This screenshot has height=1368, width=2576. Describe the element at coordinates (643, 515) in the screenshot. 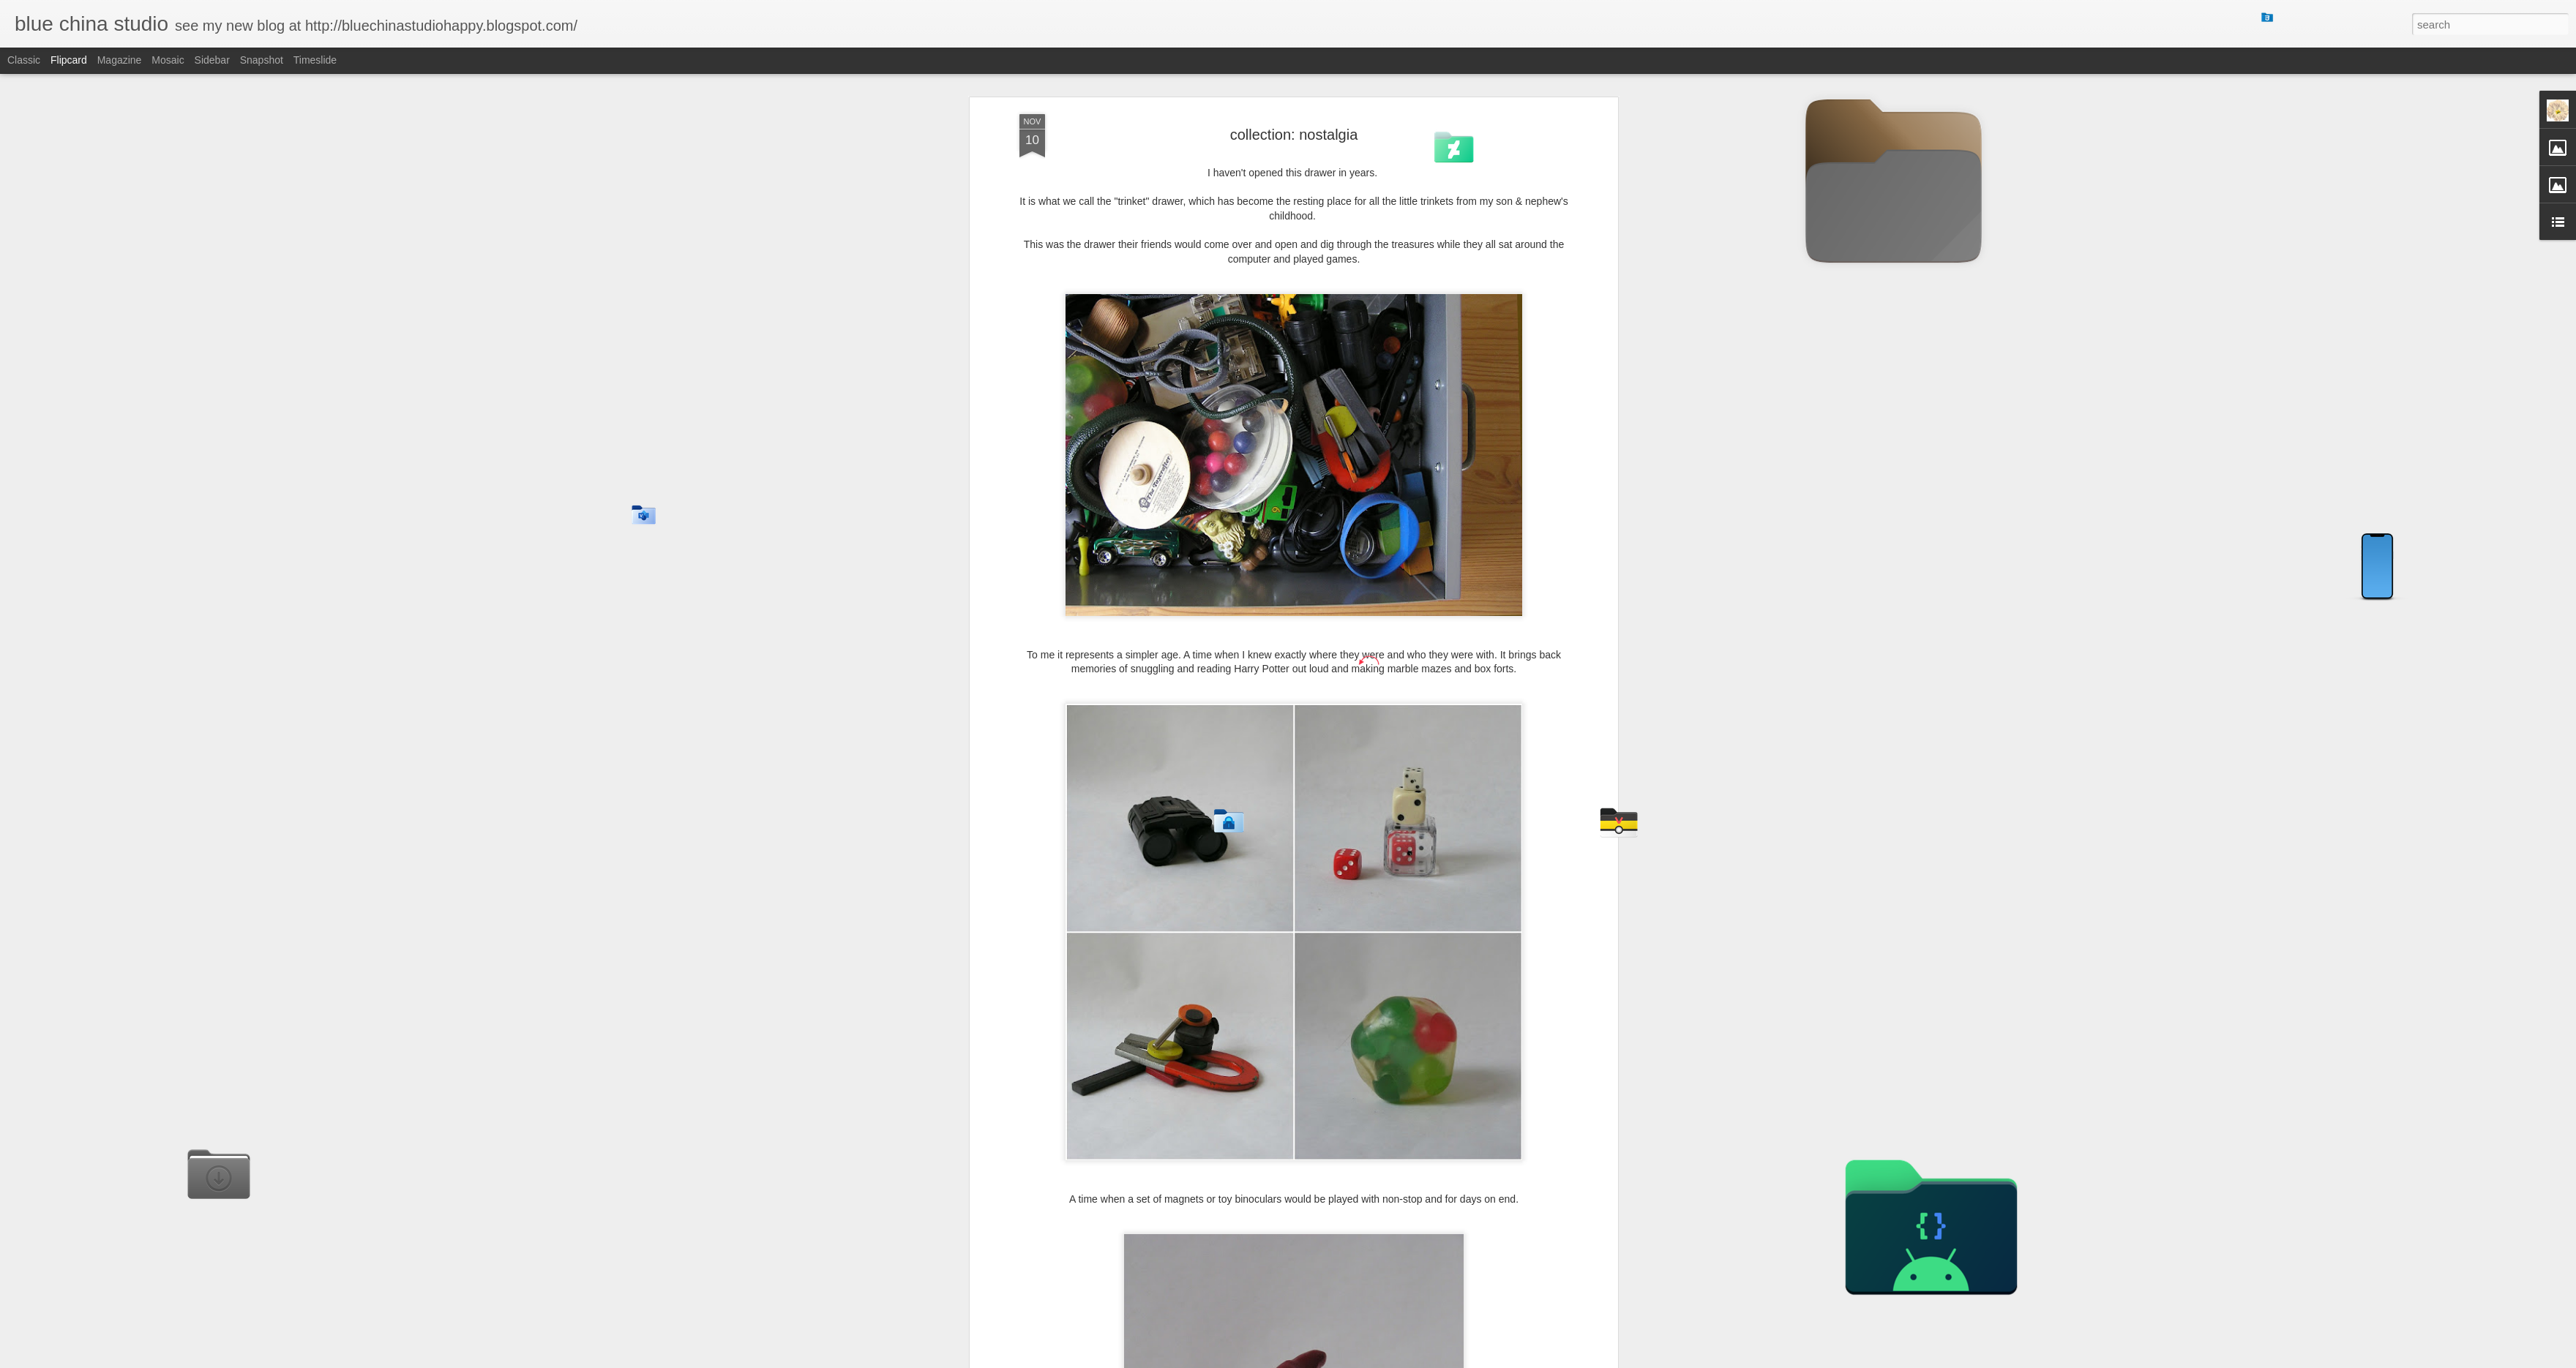

I see `open folder containing microsoft visio files` at that location.